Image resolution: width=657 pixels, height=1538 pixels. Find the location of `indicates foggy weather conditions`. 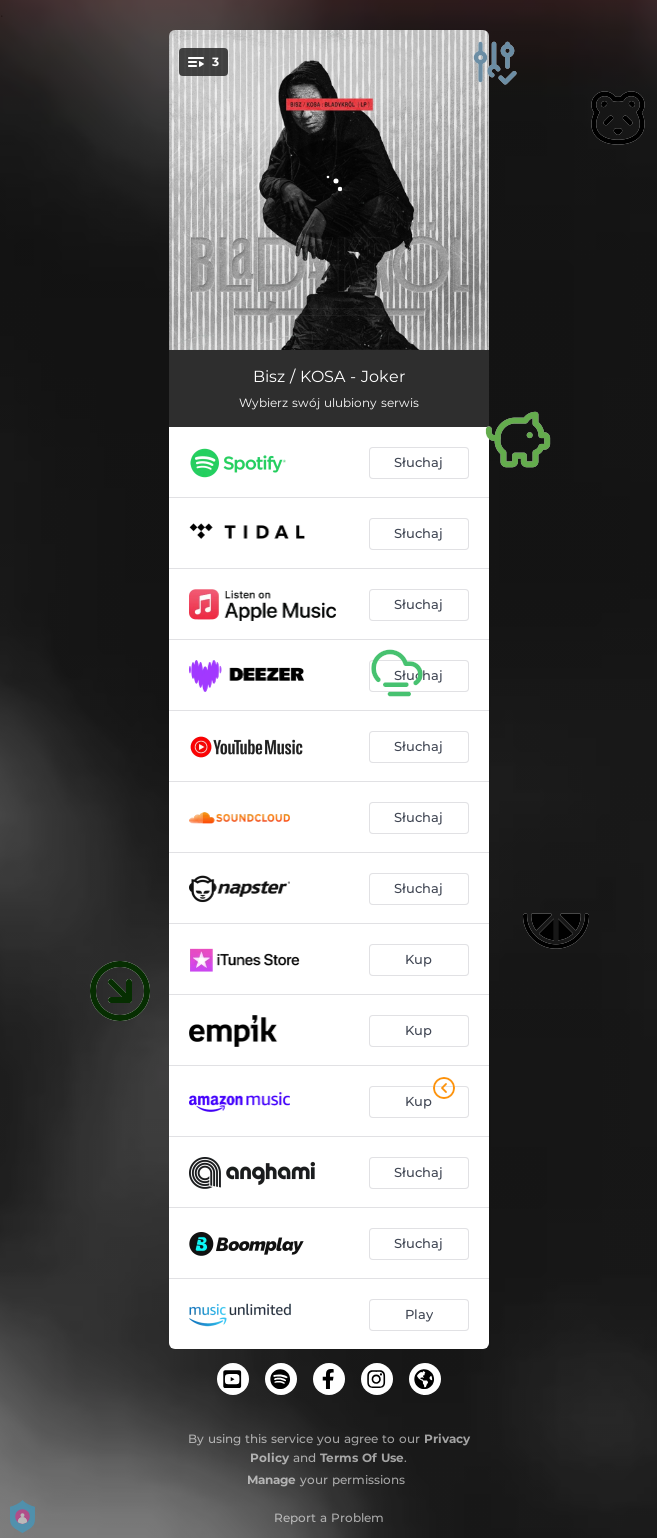

indicates foggy weather conditions is located at coordinates (397, 673).